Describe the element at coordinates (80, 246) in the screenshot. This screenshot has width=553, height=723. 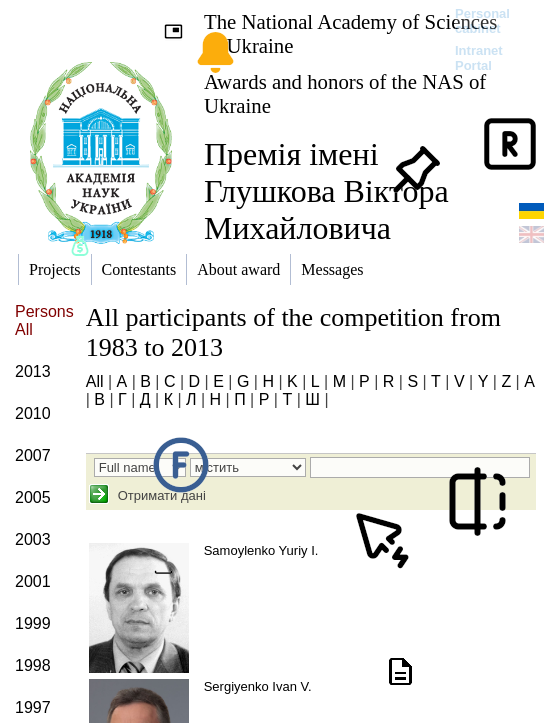
I see `view tax information or documents` at that location.